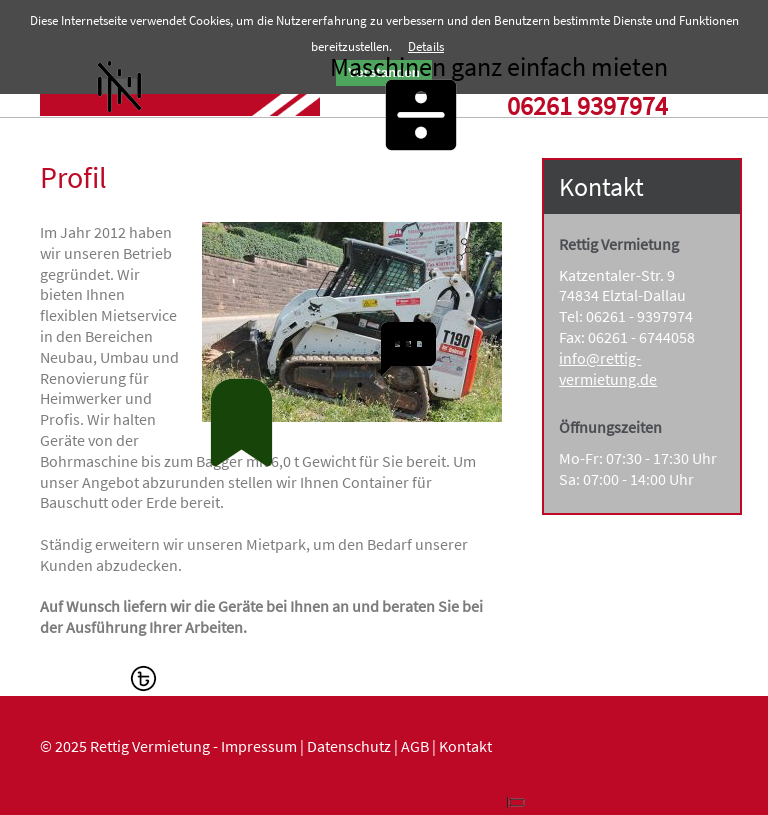  I want to click on open text messaging app, so click(408, 349).